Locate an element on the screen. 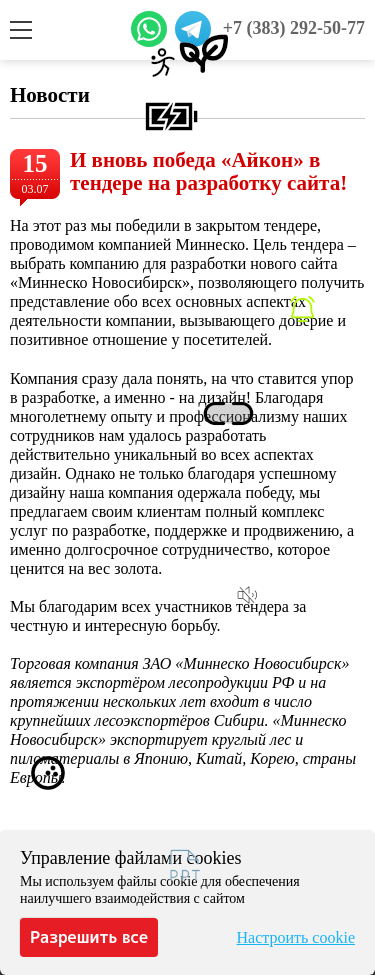 The height and width of the screenshot is (975, 375). access bowling or sports-related features is located at coordinates (48, 773).